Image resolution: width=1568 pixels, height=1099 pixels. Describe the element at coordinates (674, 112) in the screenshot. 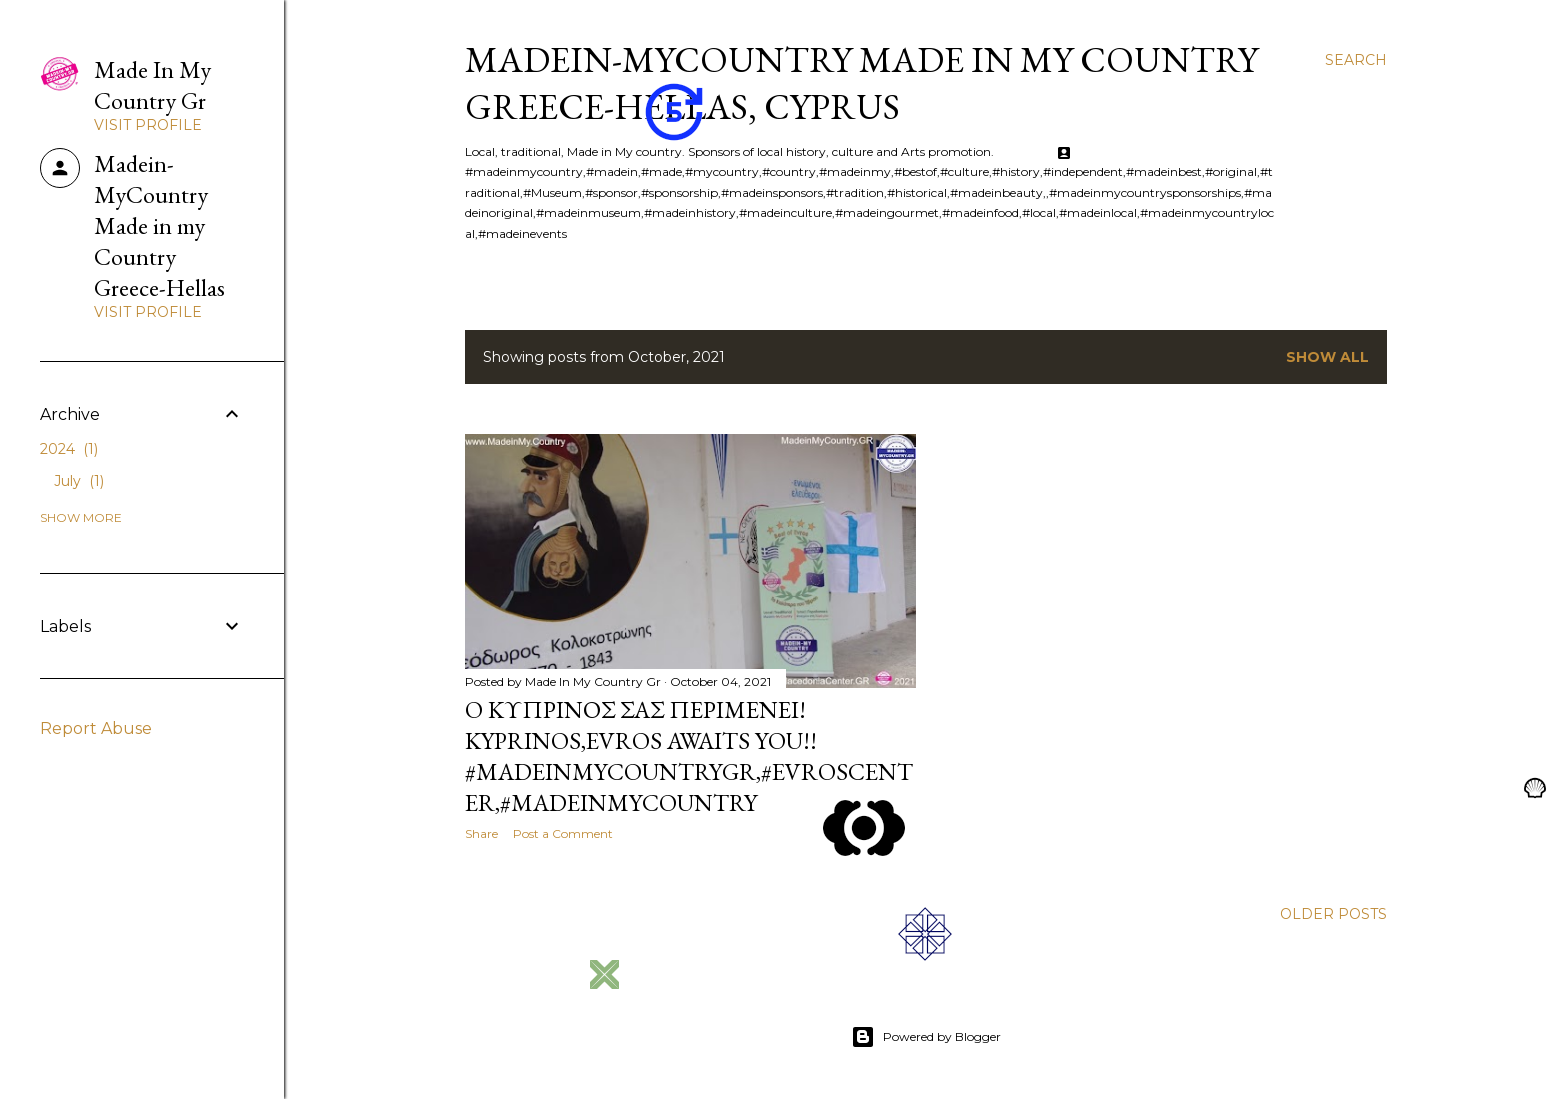

I see `skip forward 5 seconds in media playback` at that location.